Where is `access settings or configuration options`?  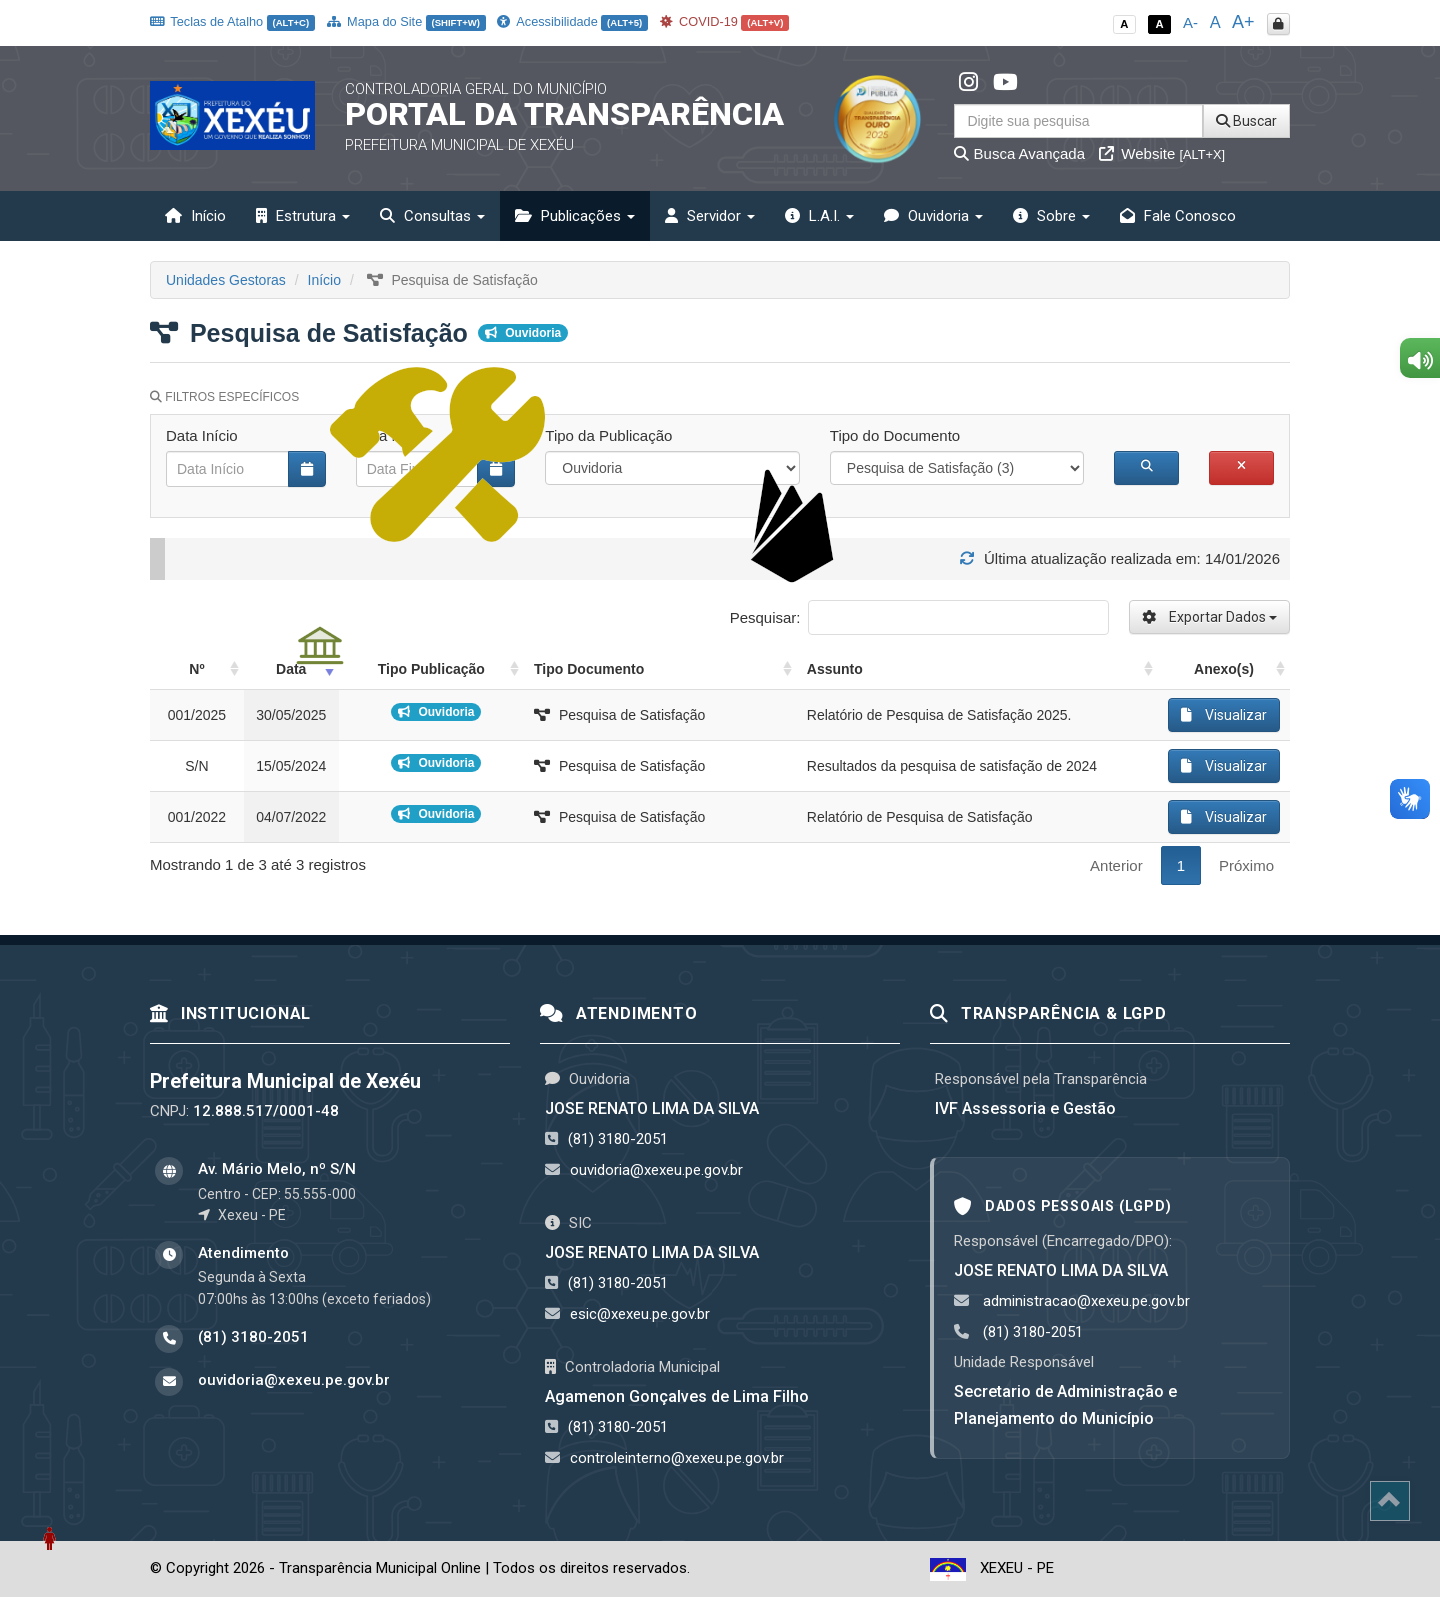
access settings or configuration options is located at coordinates (437, 454).